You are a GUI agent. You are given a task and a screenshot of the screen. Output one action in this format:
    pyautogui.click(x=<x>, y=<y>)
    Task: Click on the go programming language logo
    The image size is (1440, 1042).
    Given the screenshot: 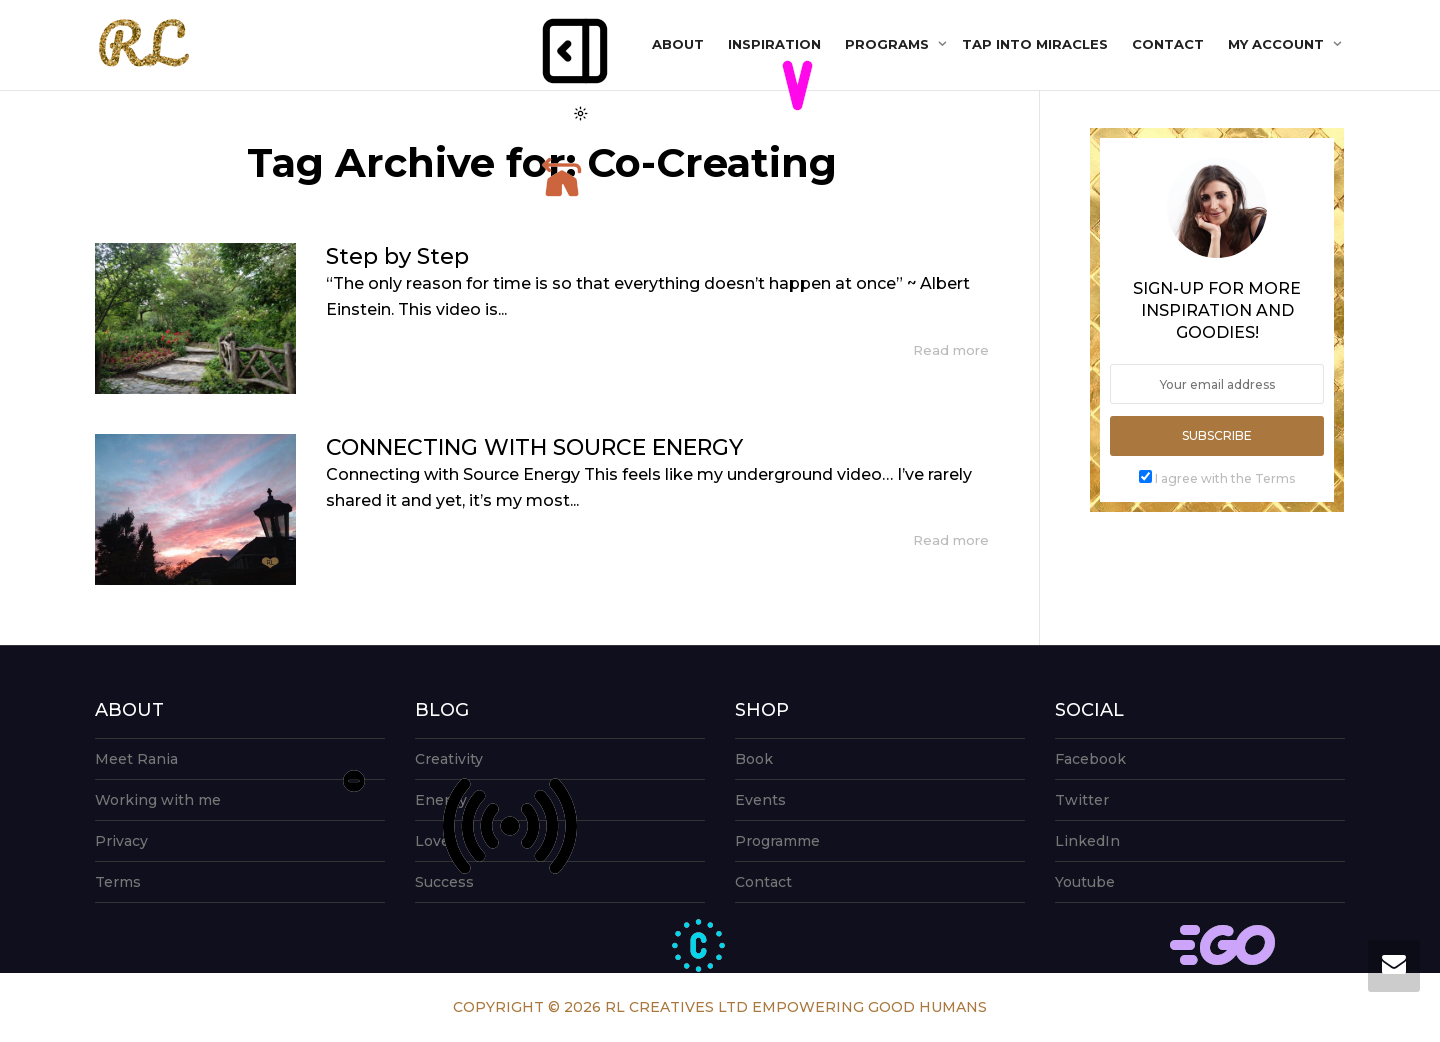 What is the action you would take?
    pyautogui.click(x=1225, y=945)
    